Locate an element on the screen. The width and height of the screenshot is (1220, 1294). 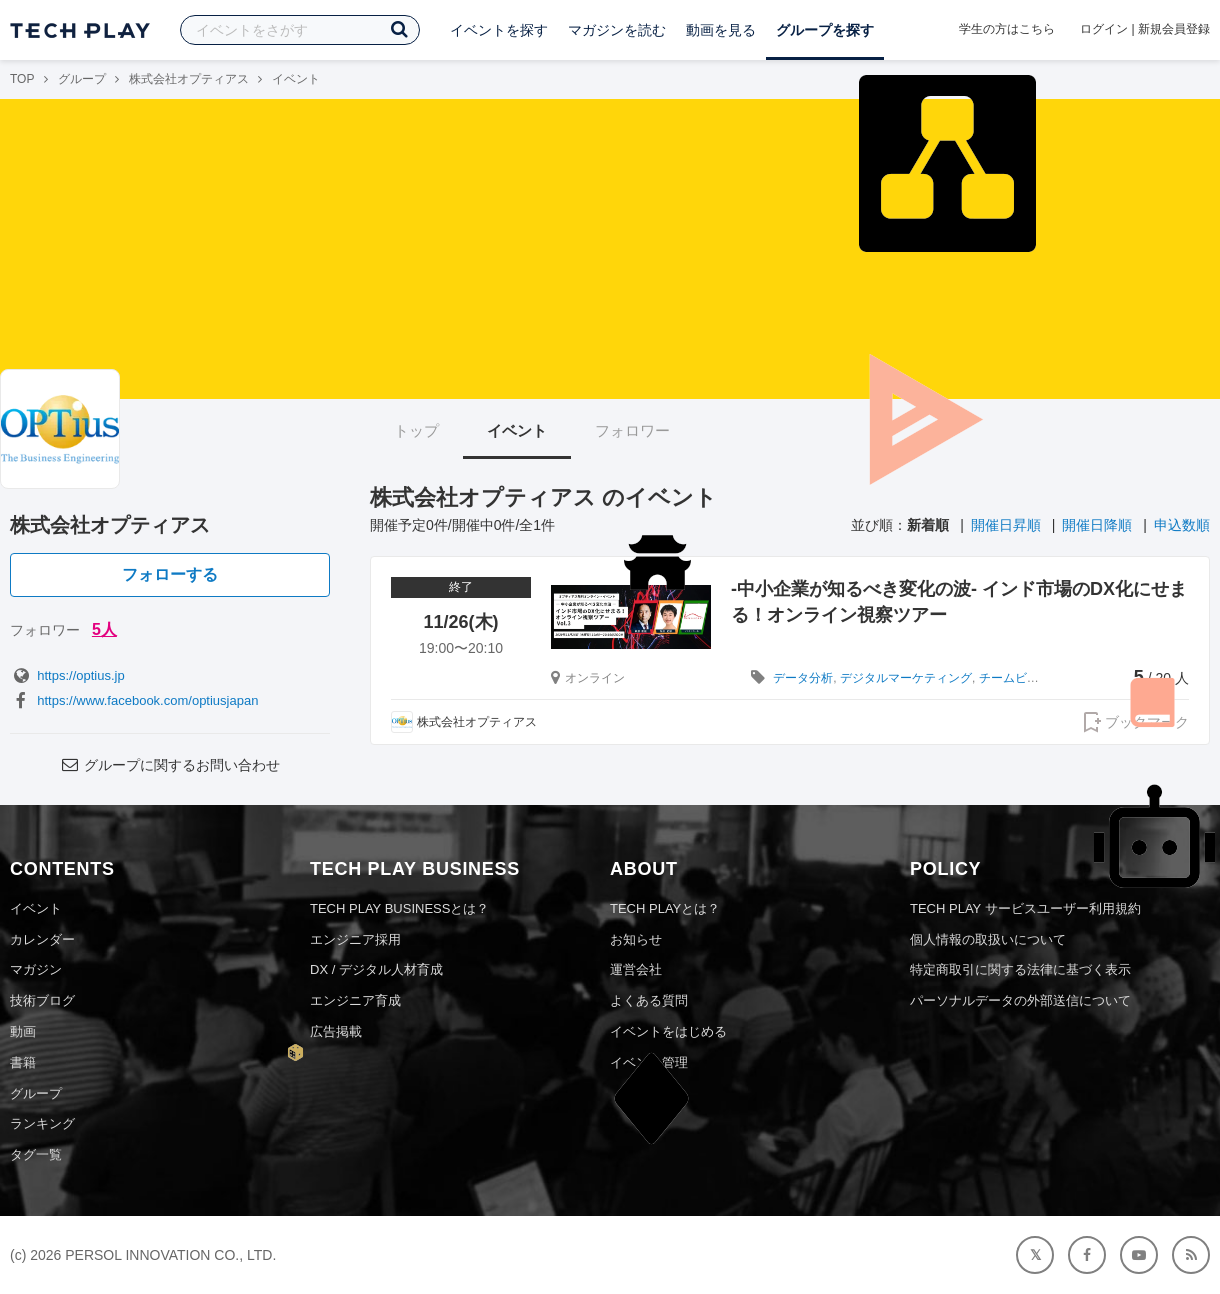
randomize or shuffle content is located at coordinates (295, 1052).